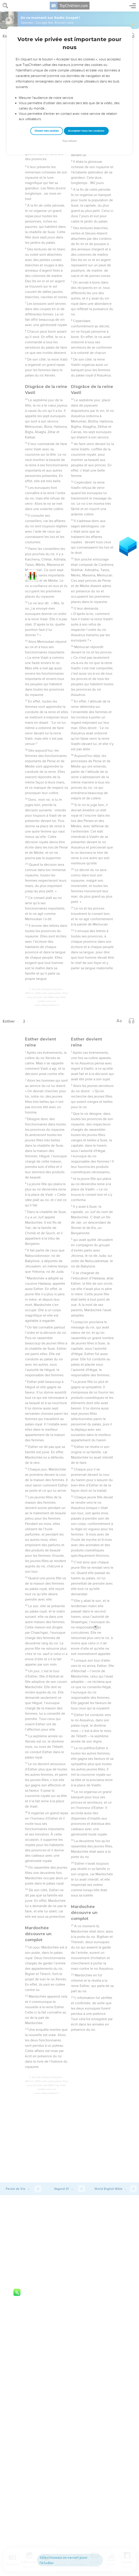  Describe the element at coordinates (32, 576) in the screenshot. I see `open mudita24 audio mixer application` at that location.